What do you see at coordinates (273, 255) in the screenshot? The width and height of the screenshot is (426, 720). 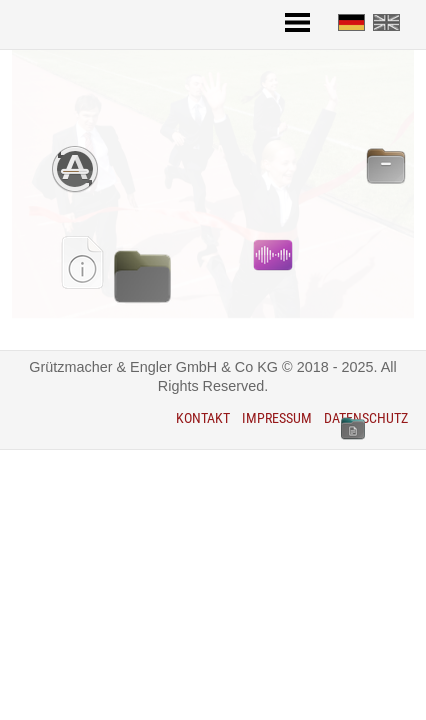 I see `open the sound recorder app` at bounding box center [273, 255].